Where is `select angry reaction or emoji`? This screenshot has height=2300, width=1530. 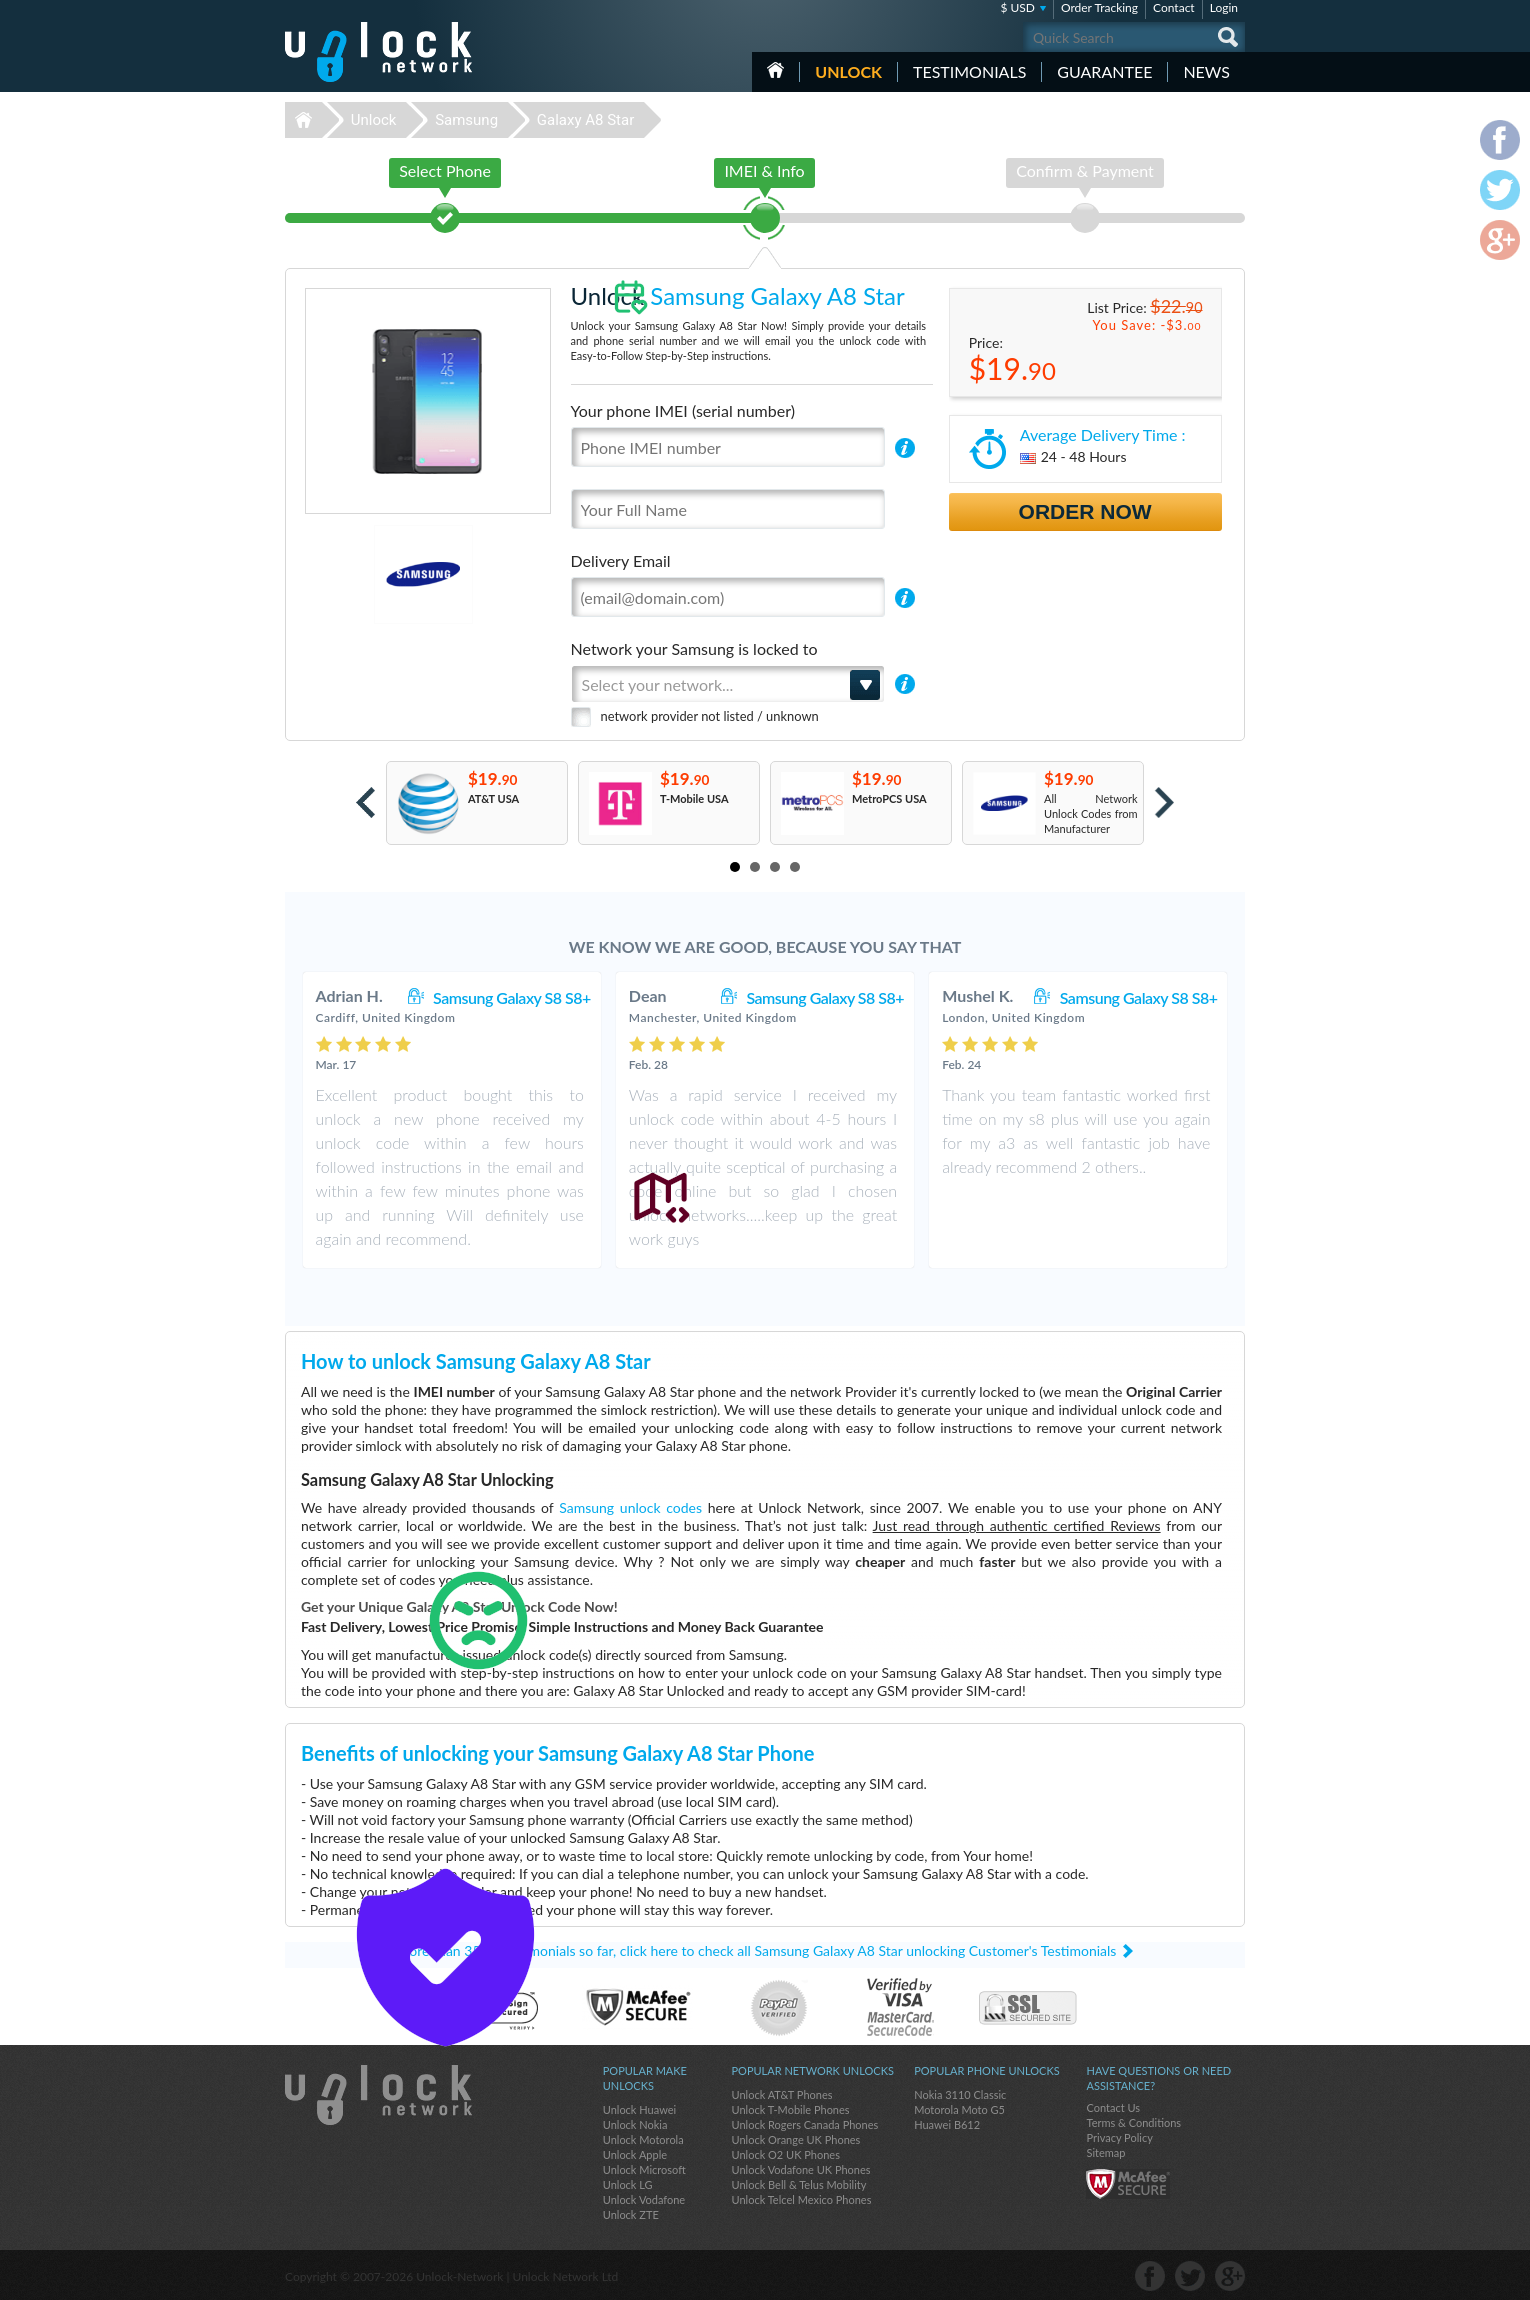 select angry reaction or emoji is located at coordinates (478, 1620).